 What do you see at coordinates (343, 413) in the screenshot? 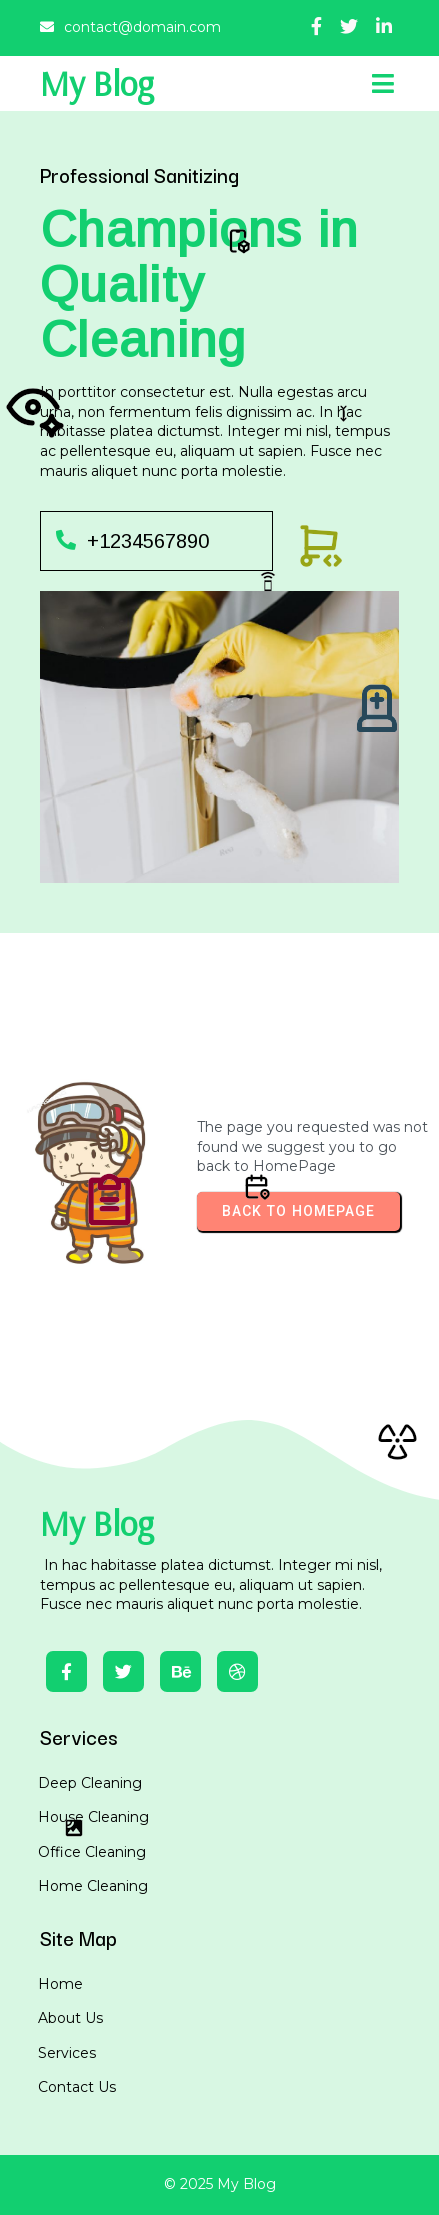
I see `scroll down to view more content` at bounding box center [343, 413].